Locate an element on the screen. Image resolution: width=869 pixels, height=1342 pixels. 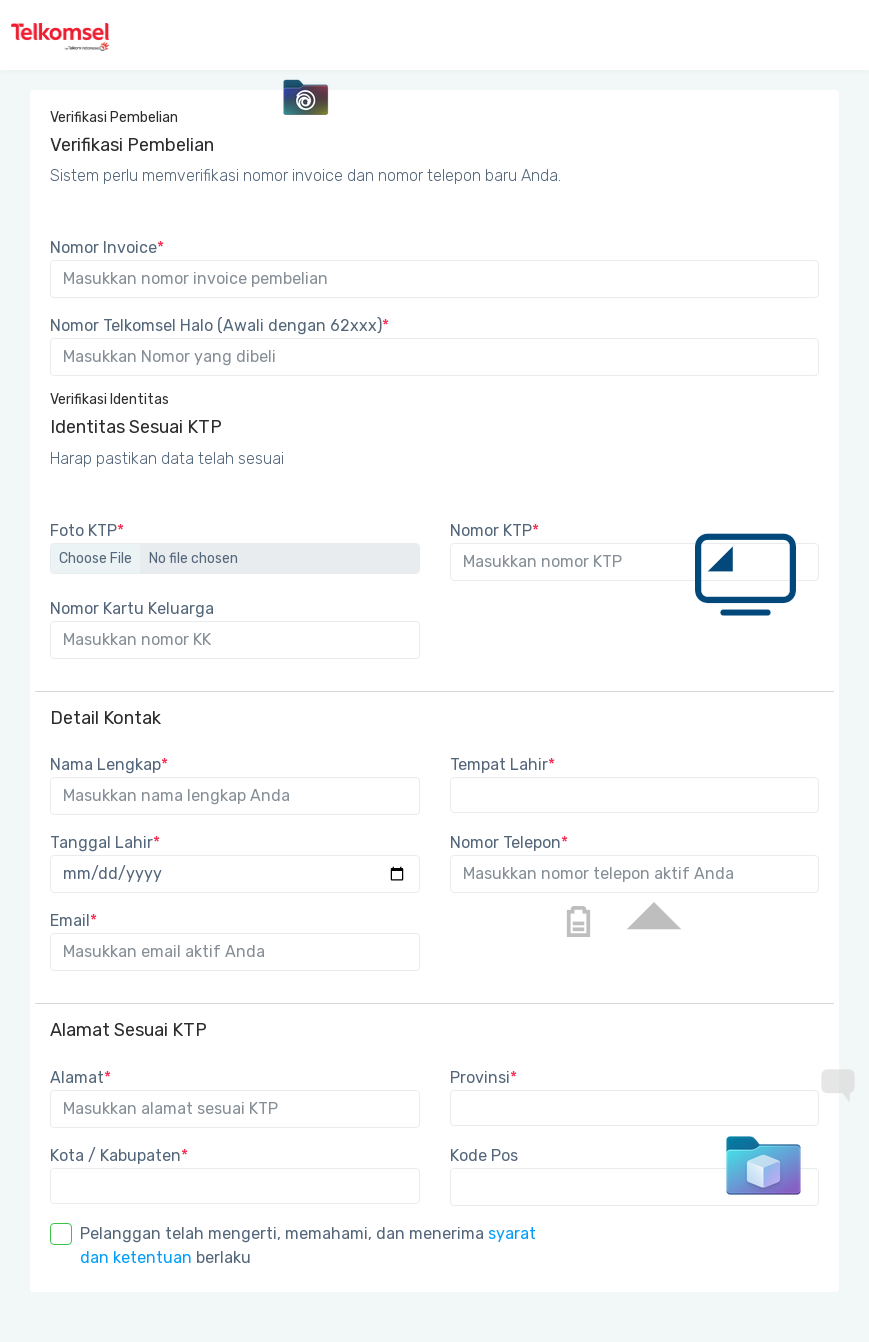
indicates user is idle or away is located at coordinates (838, 1086).